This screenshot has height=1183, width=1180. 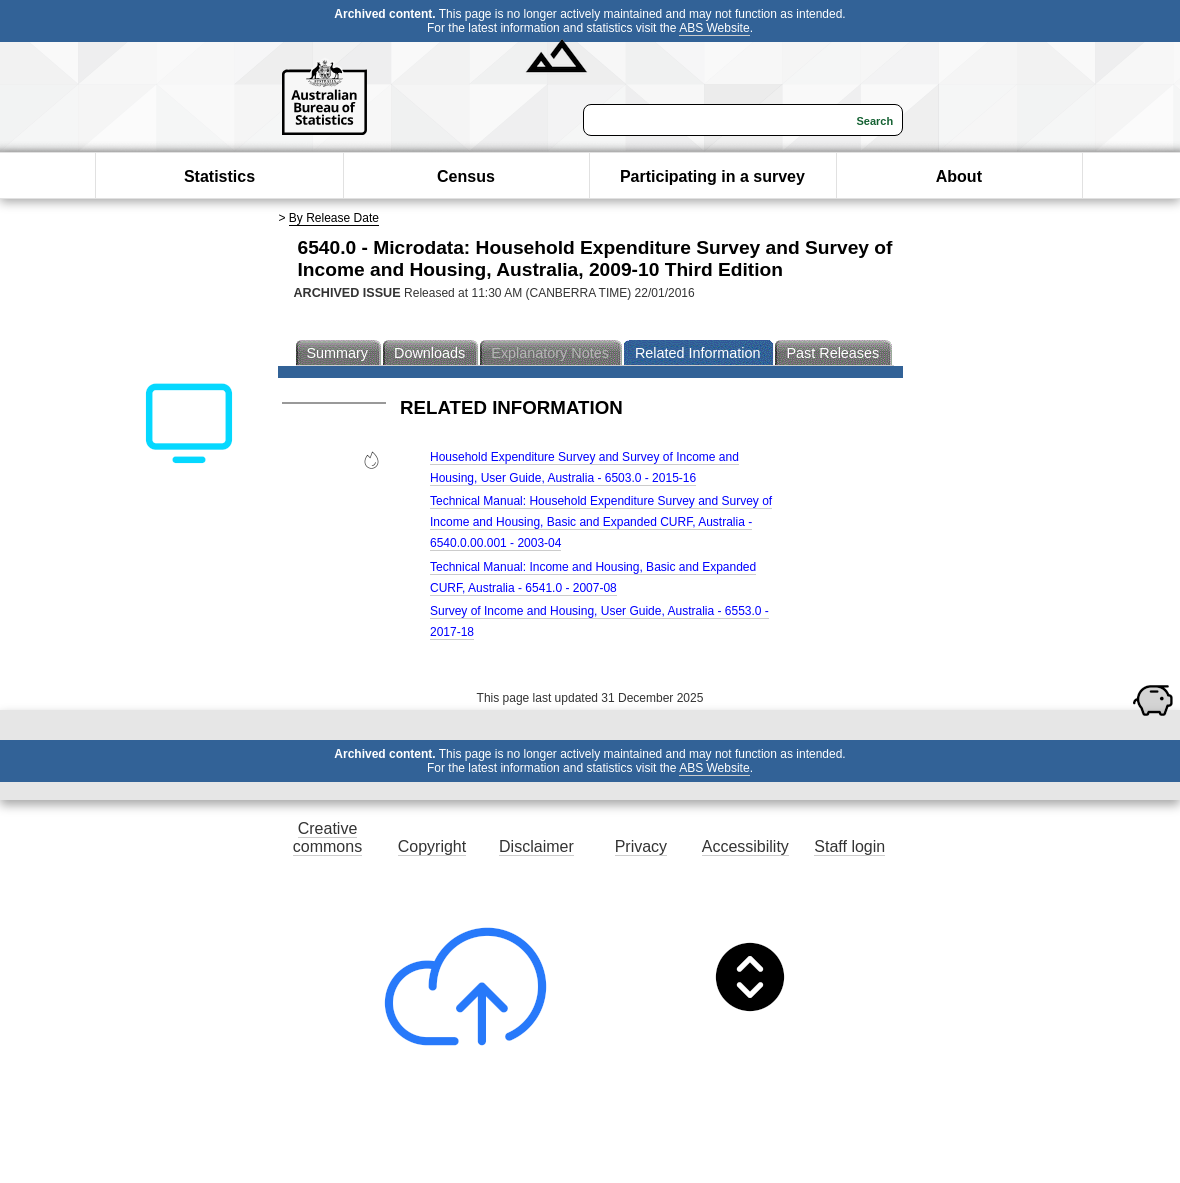 What do you see at coordinates (189, 420) in the screenshot?
I see `switch to desktop or monitor display` at bounding box center [189, 420].